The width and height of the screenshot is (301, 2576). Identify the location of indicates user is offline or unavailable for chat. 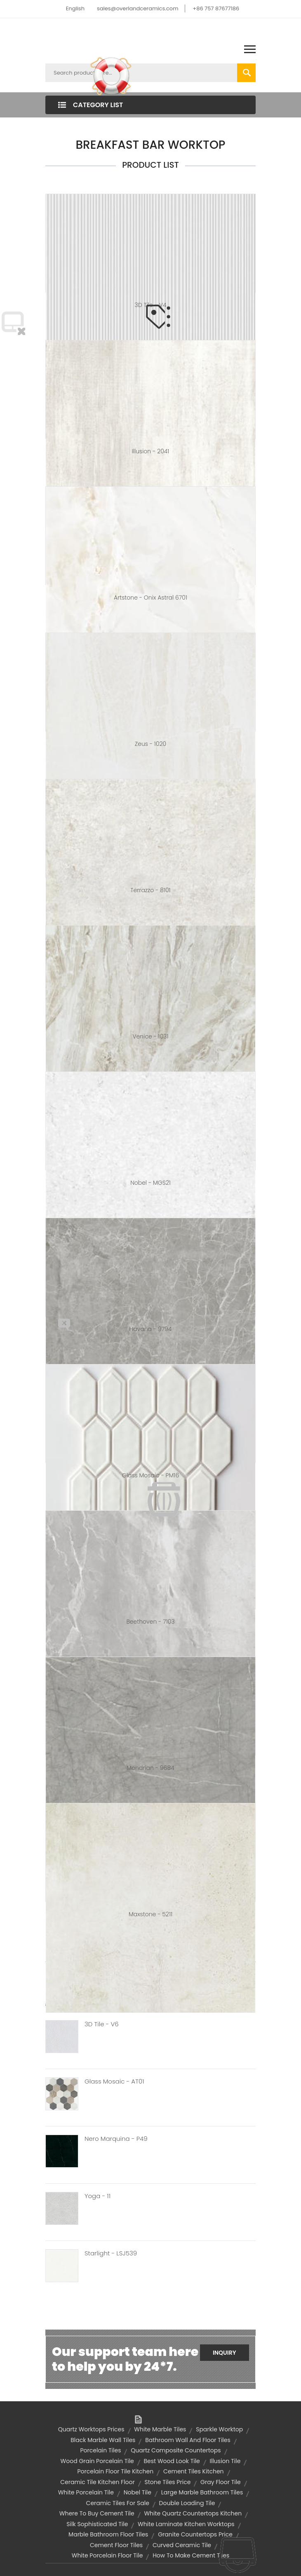
(64, 1324).